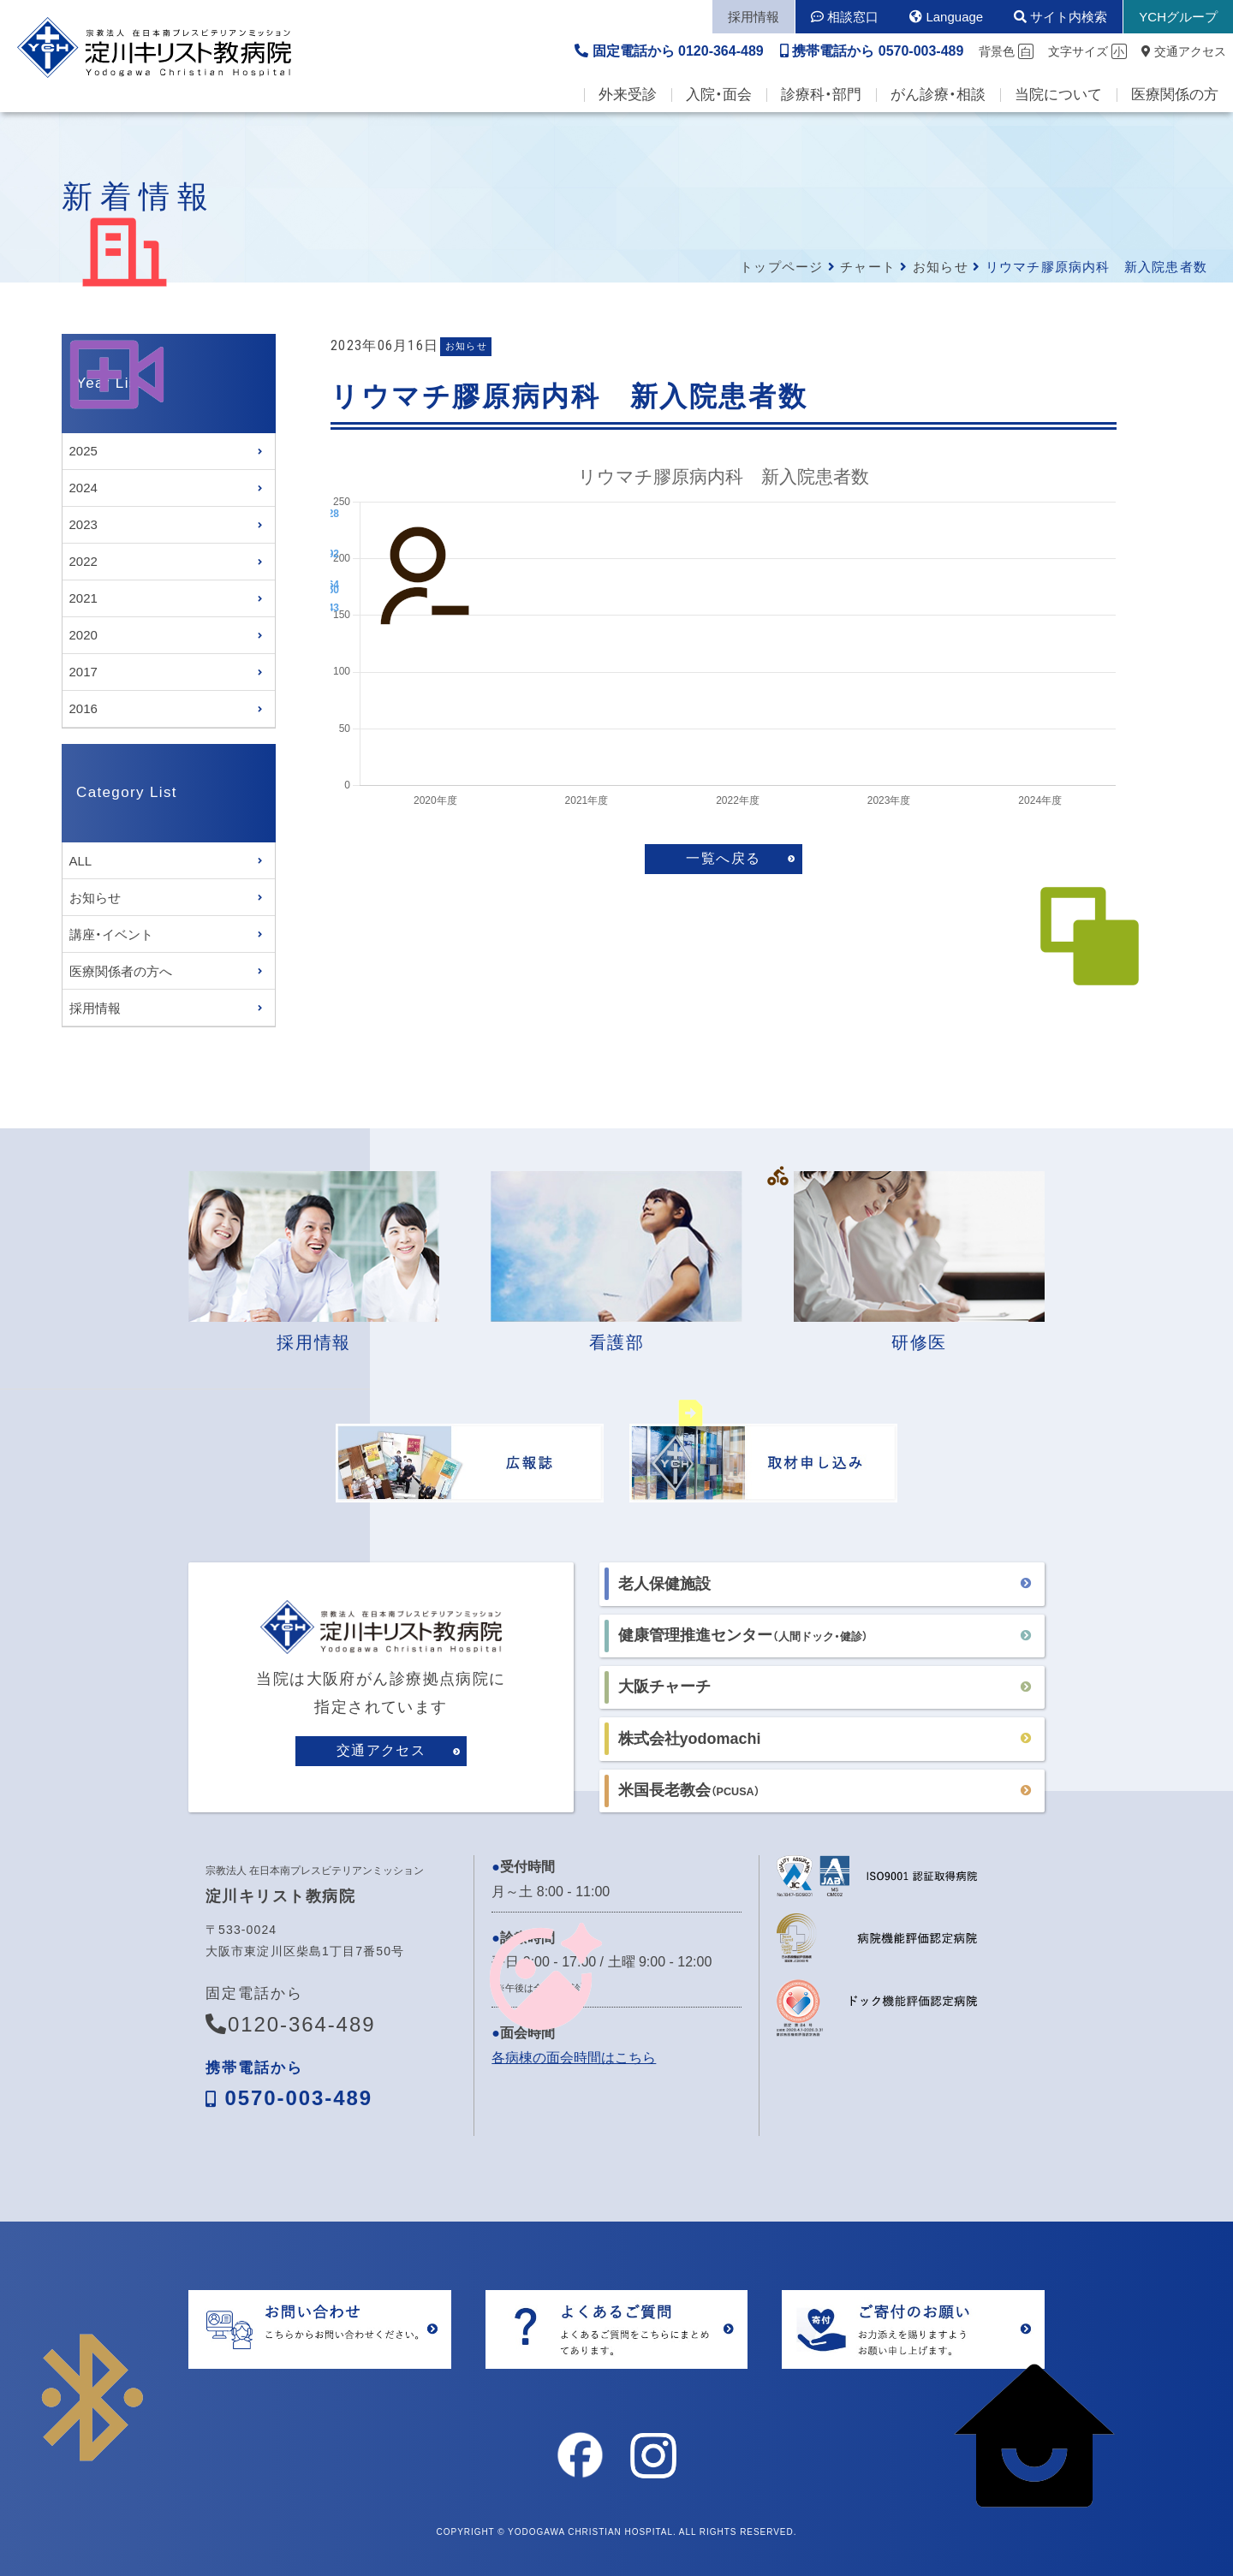  What do you see at coordinates (418, 578) in the screenshot?
I see `remove a user or contact` at bounding box center [418, 578].